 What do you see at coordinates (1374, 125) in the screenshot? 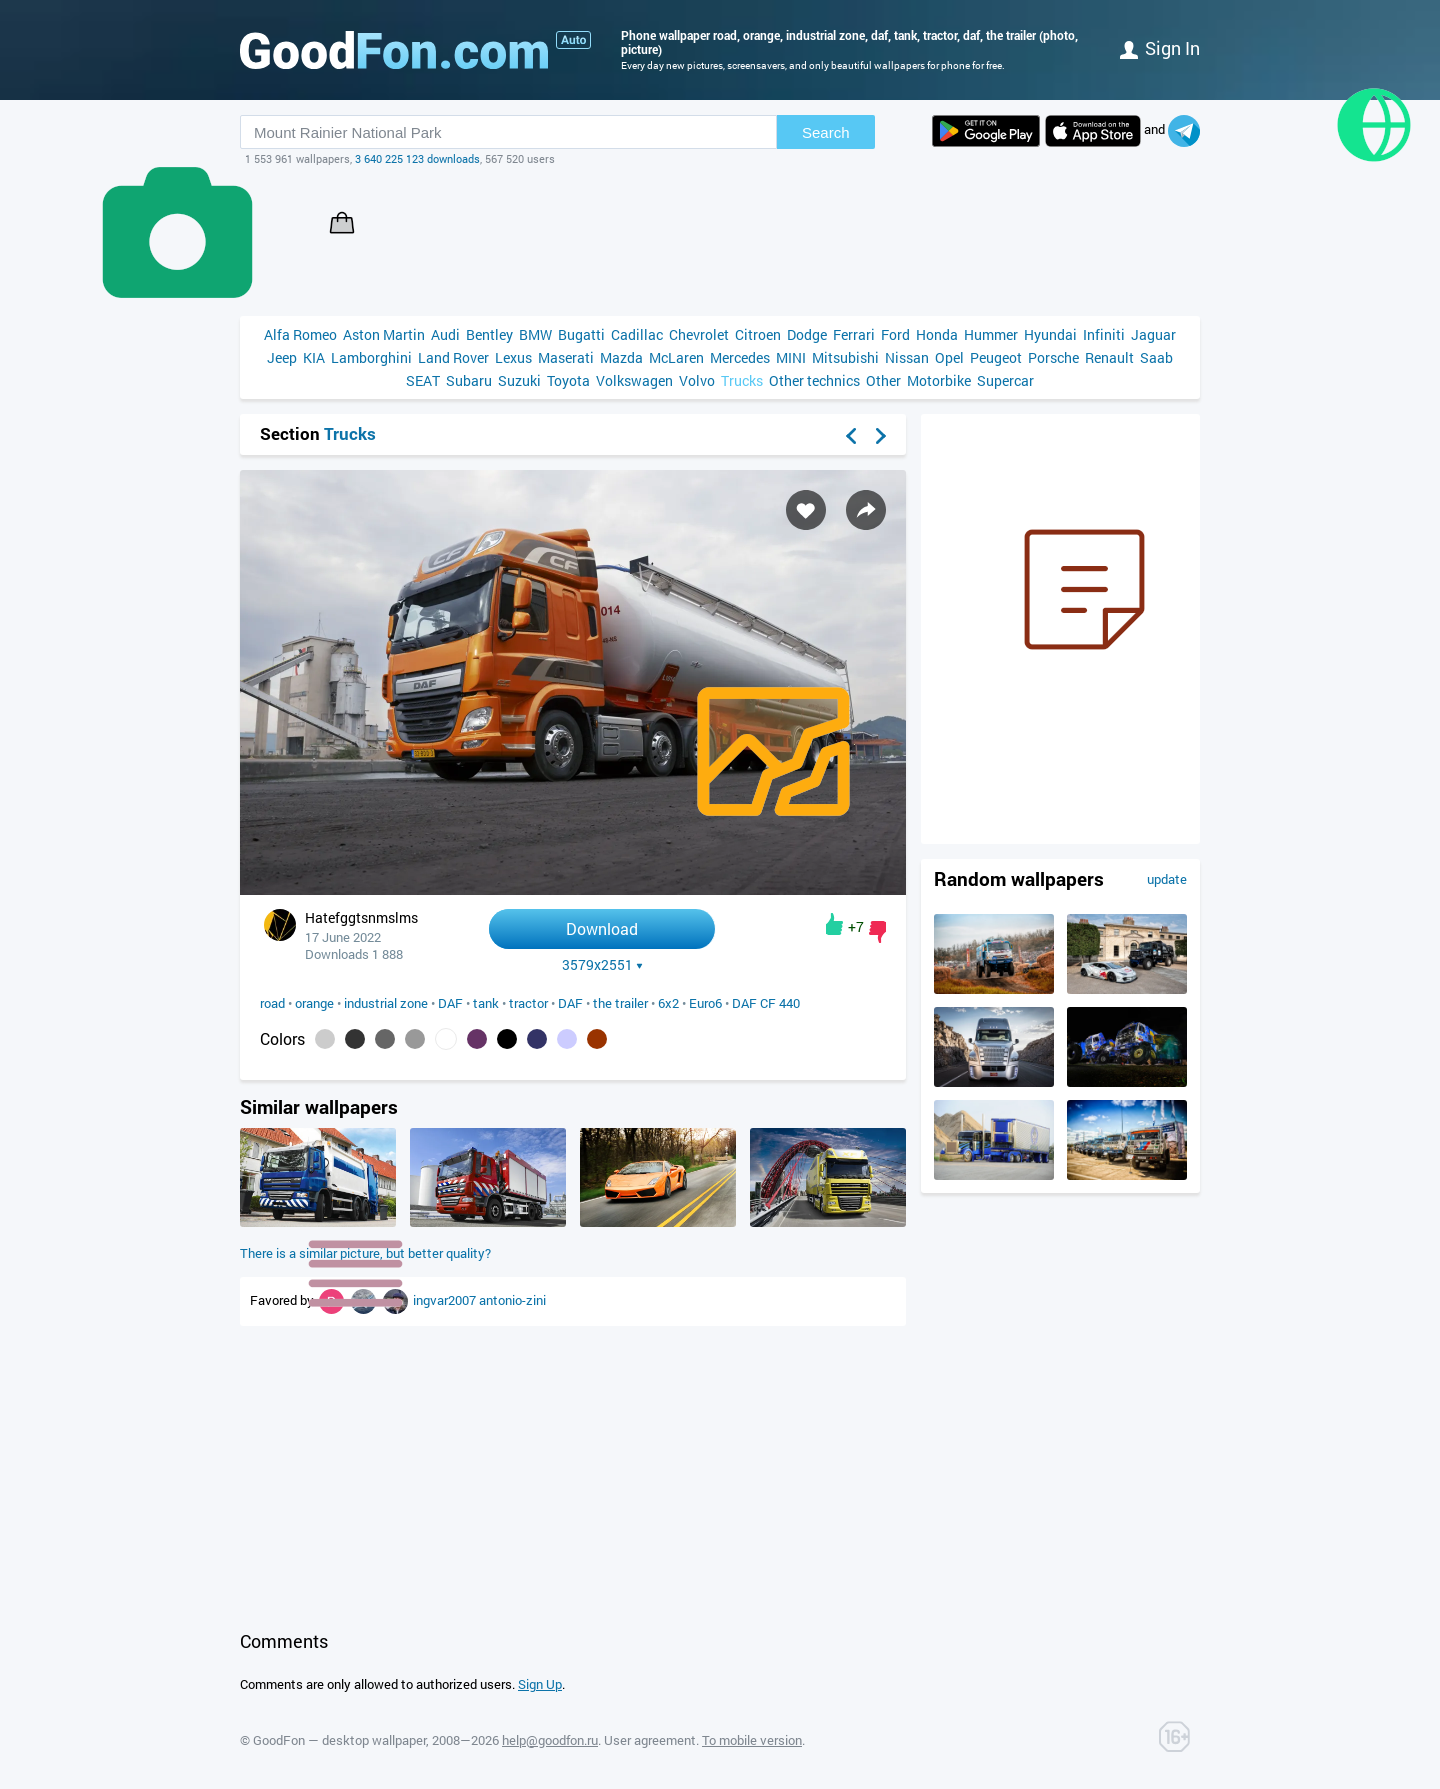
I see `switch to global or worldwide view` at bounding box center [1374, 125].